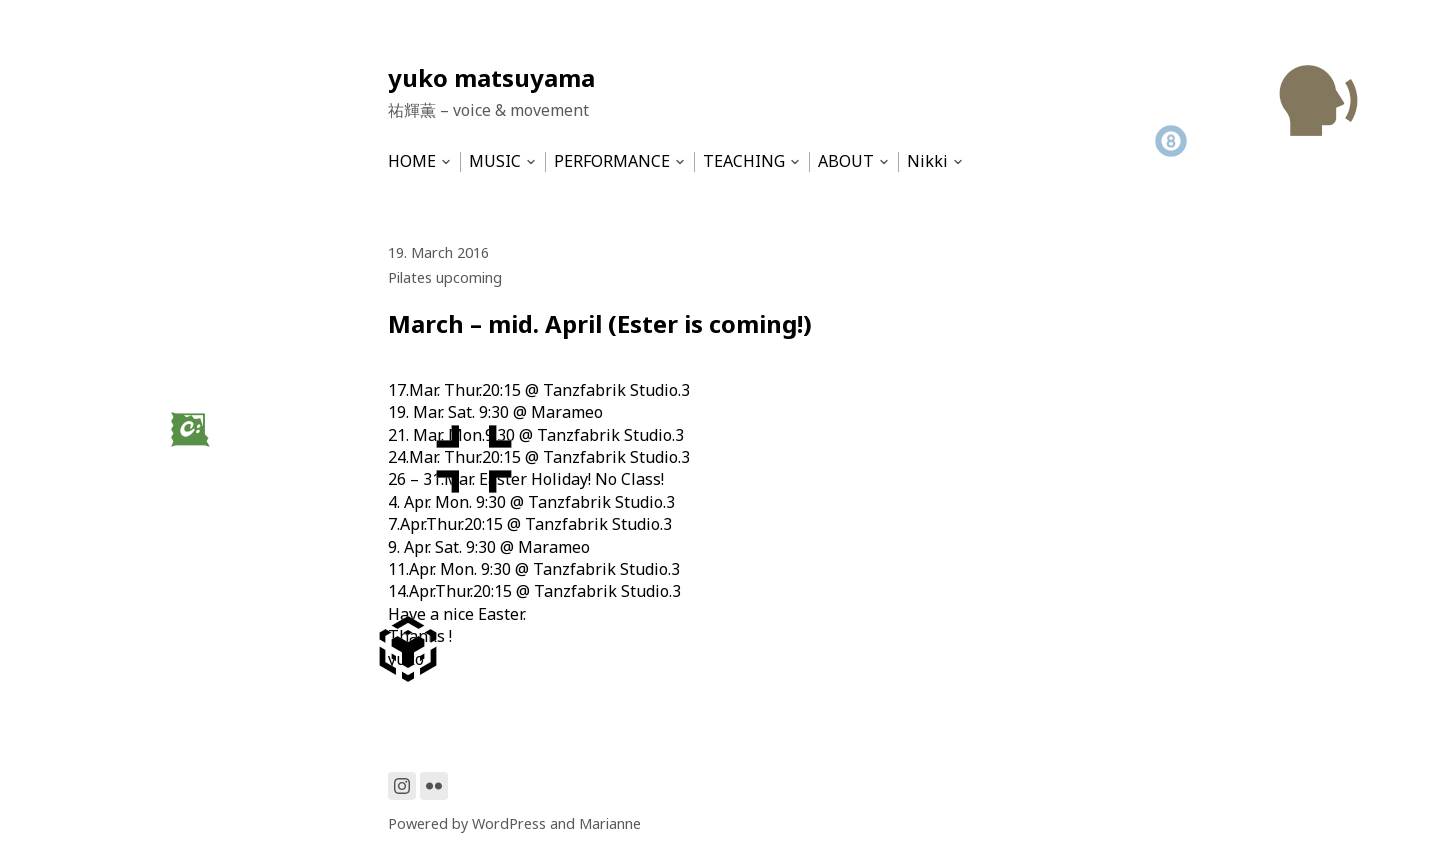 The height and width of the screenshot is (861, 1455). I want to click on binance coin (bnb) cryptocurrency logo, so click(408, 649).